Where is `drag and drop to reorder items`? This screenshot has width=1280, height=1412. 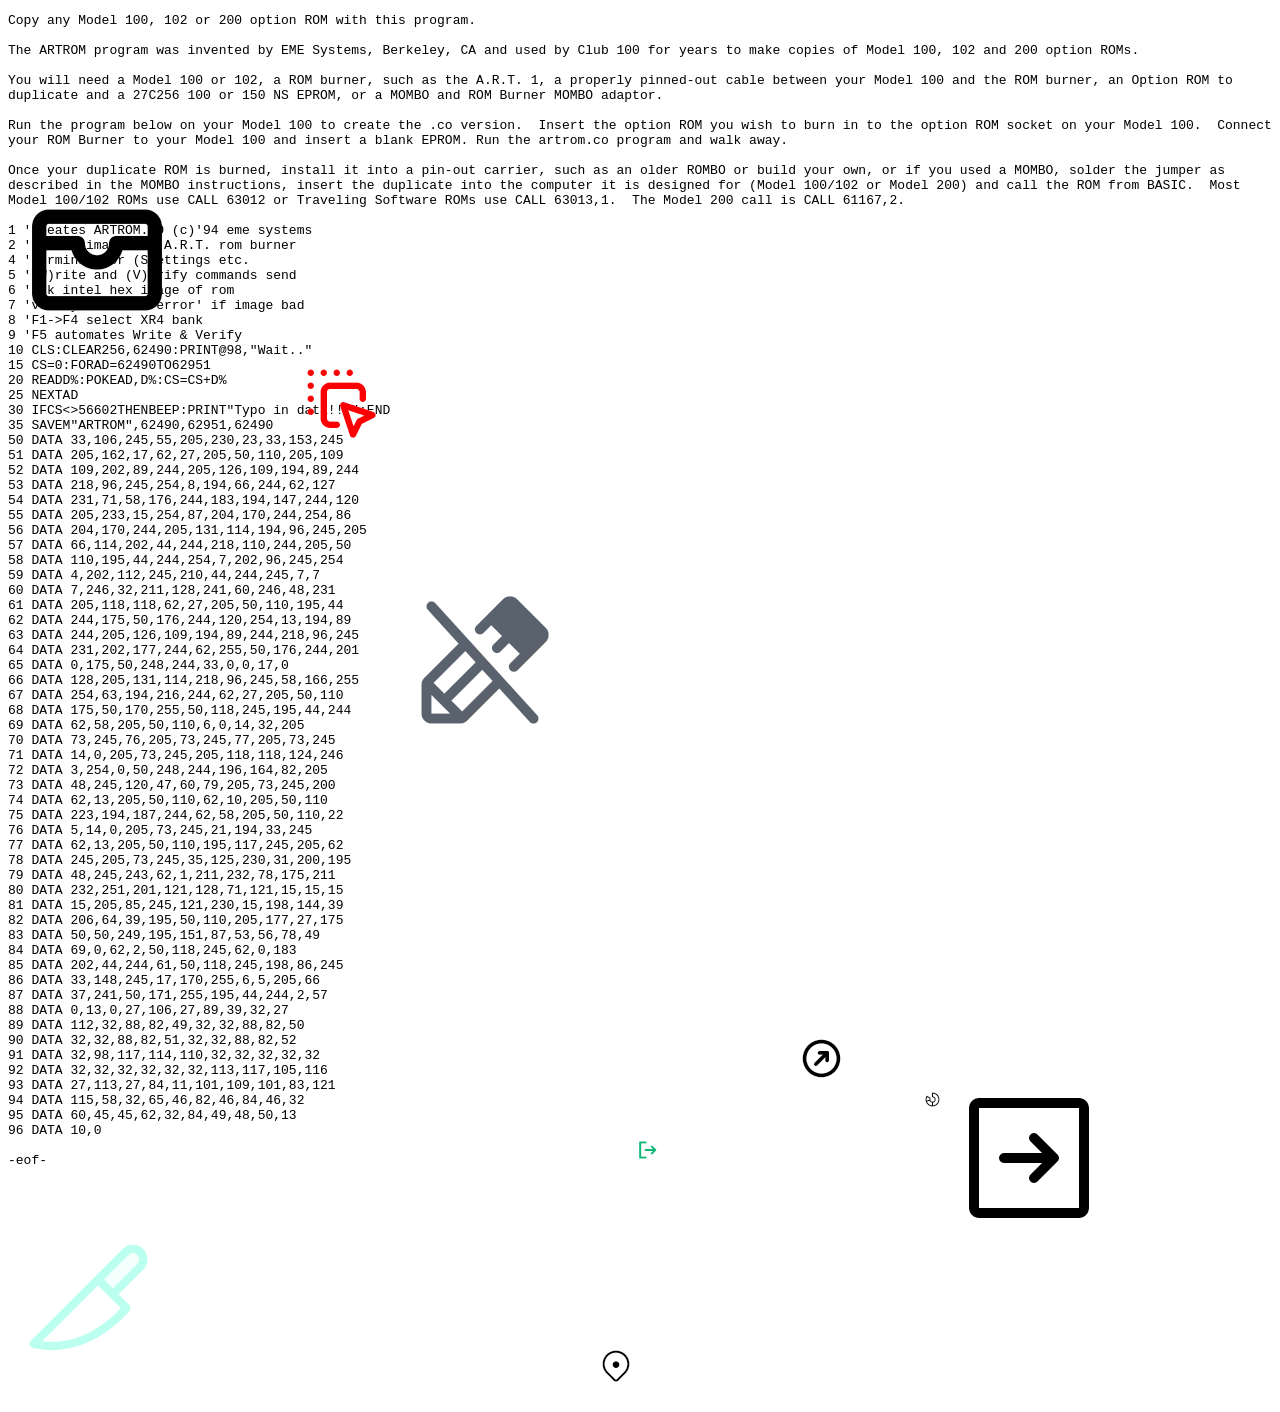
drag and drop to reorder items is located at coordinates (340, 402).